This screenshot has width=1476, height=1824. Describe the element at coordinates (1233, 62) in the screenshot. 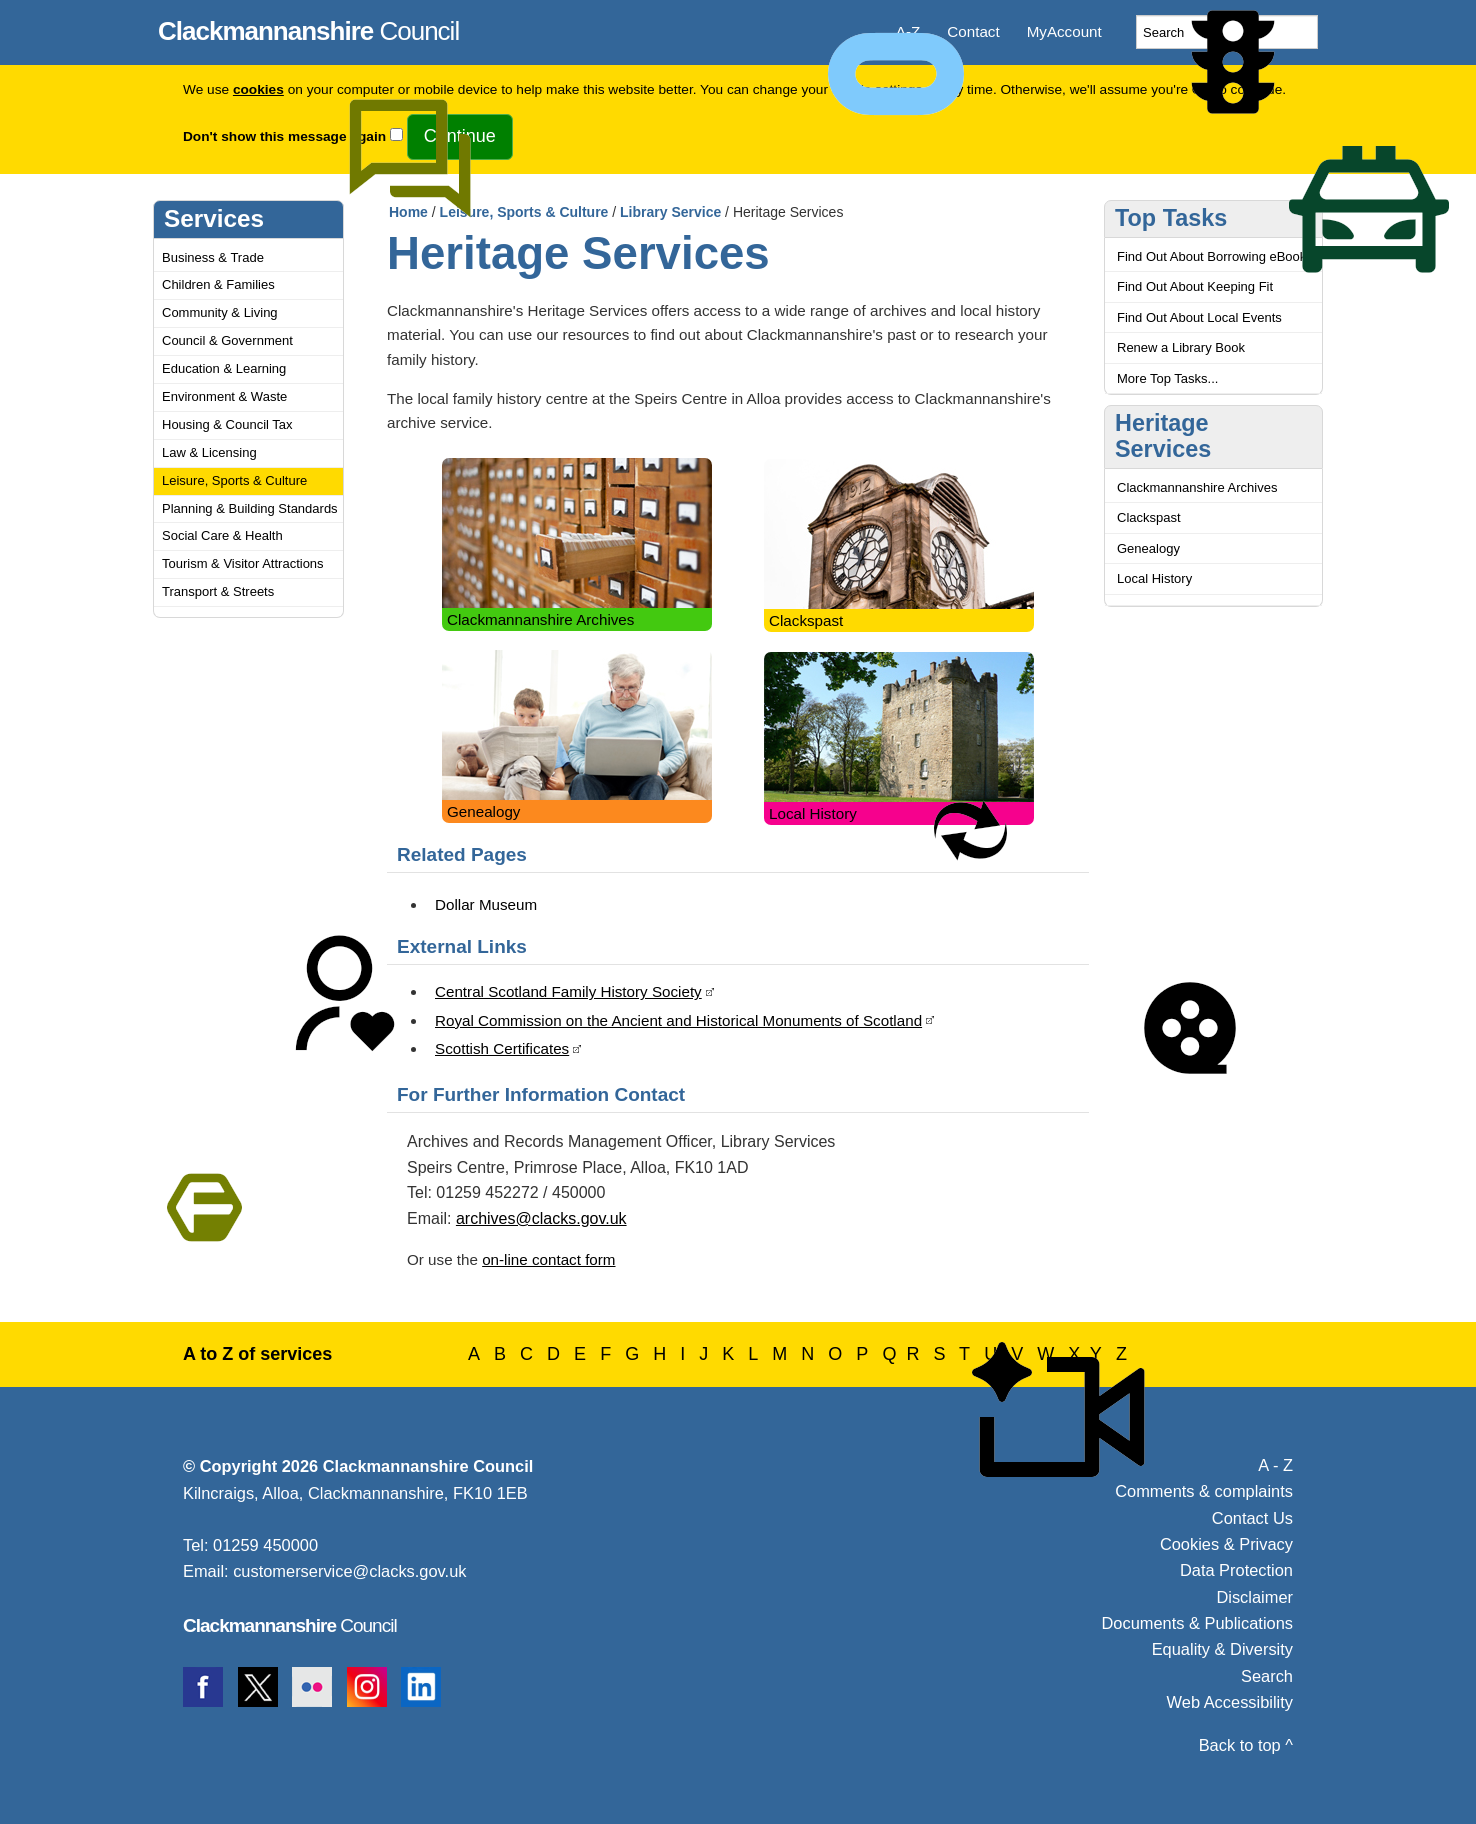

I see `view traffic conditions` at that location.